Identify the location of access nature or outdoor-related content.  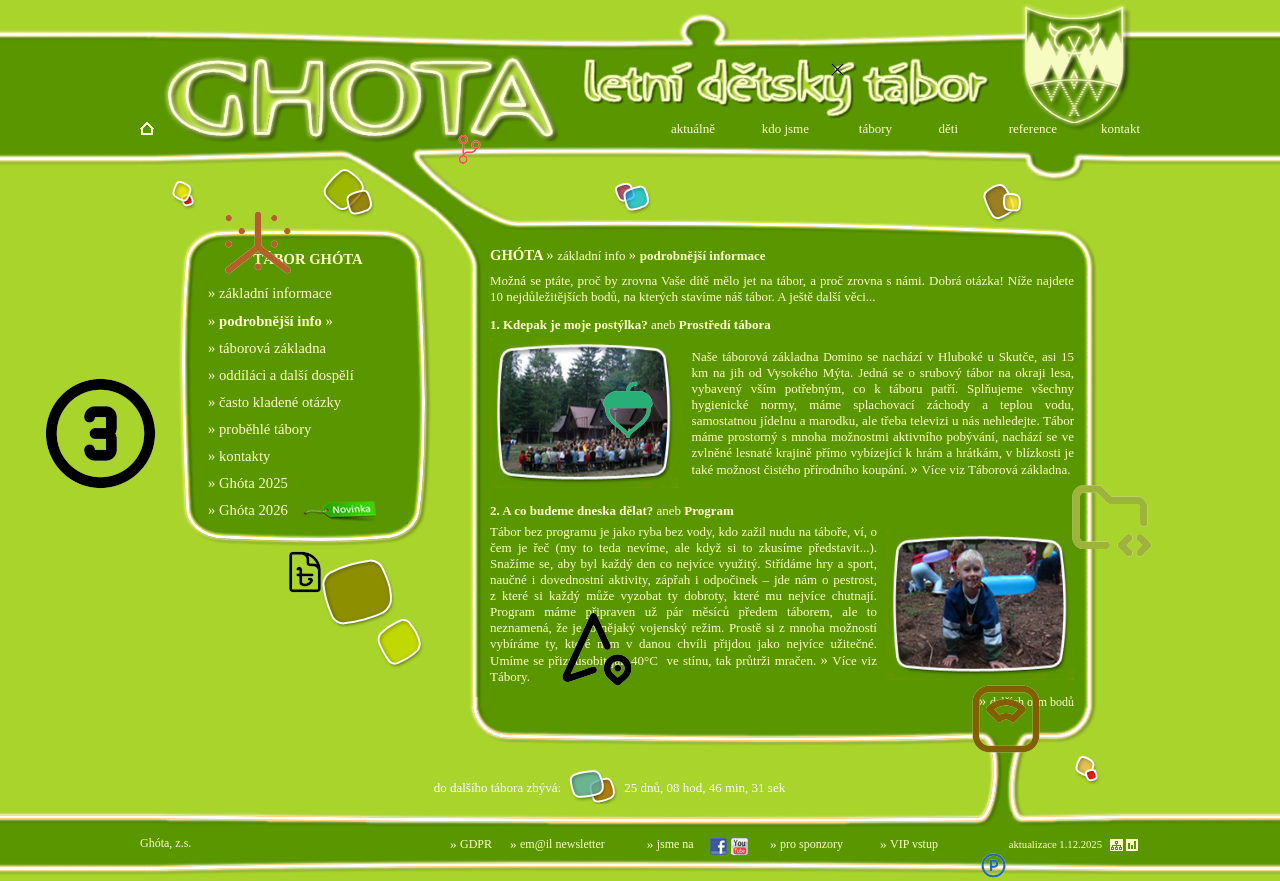
(628, 410).